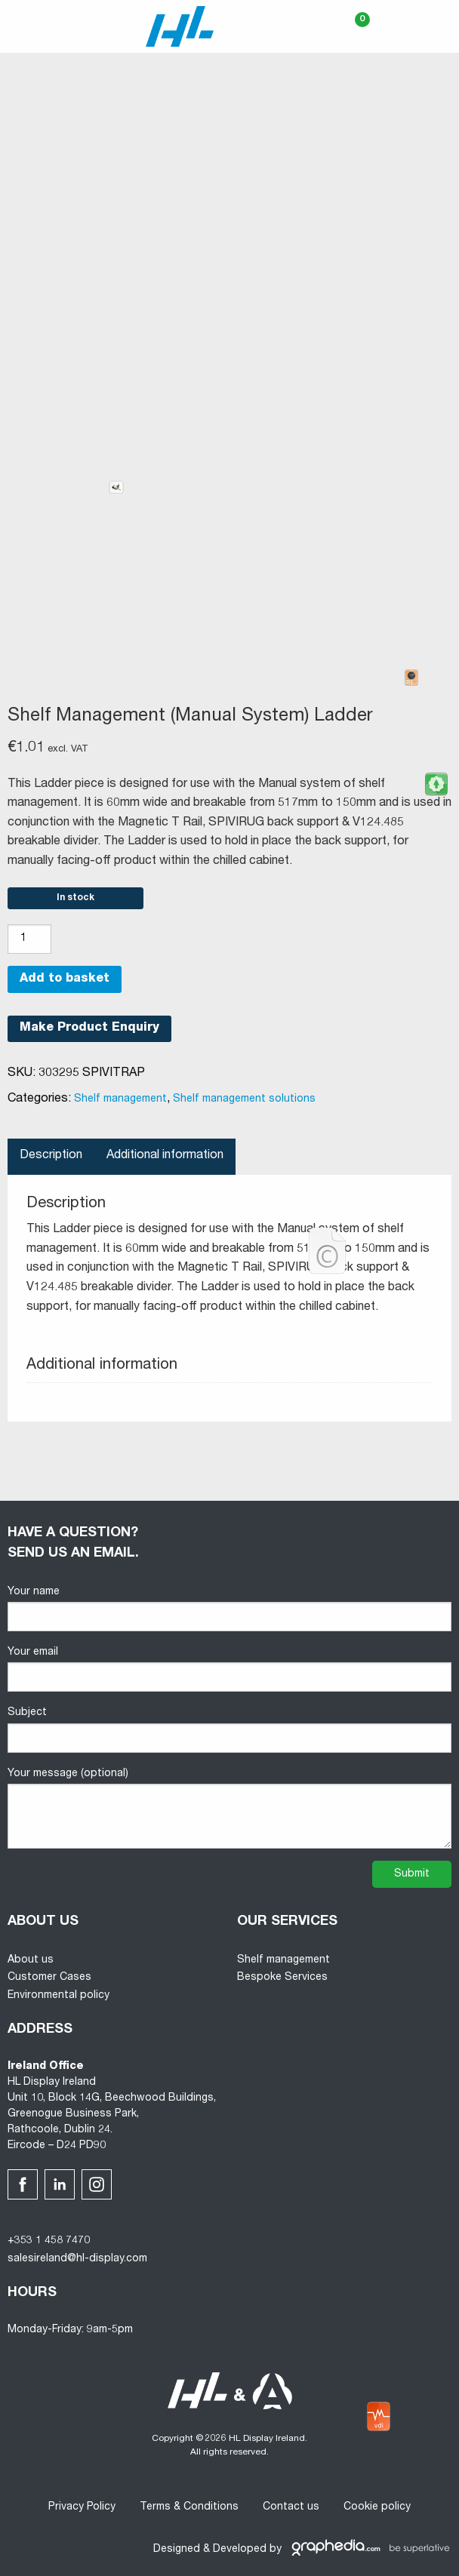 The image size is (459, 2576). Describe the element at coordinates (436, 784) in the screenshot. I see `access operating system updates` at that location.